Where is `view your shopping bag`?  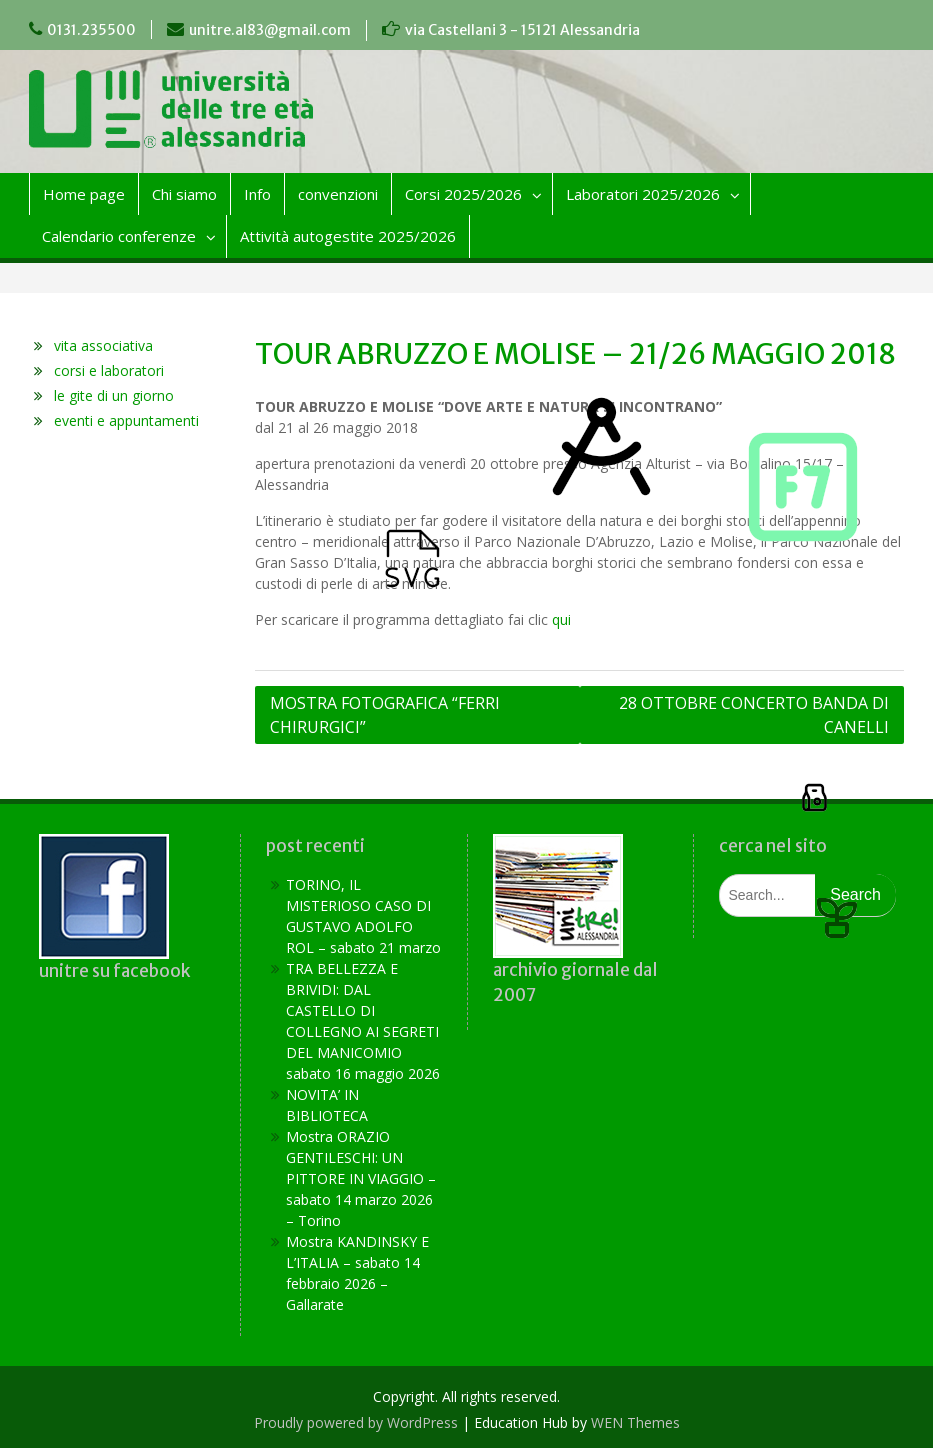
view your shopping bag is located at coordinates (814, 797).